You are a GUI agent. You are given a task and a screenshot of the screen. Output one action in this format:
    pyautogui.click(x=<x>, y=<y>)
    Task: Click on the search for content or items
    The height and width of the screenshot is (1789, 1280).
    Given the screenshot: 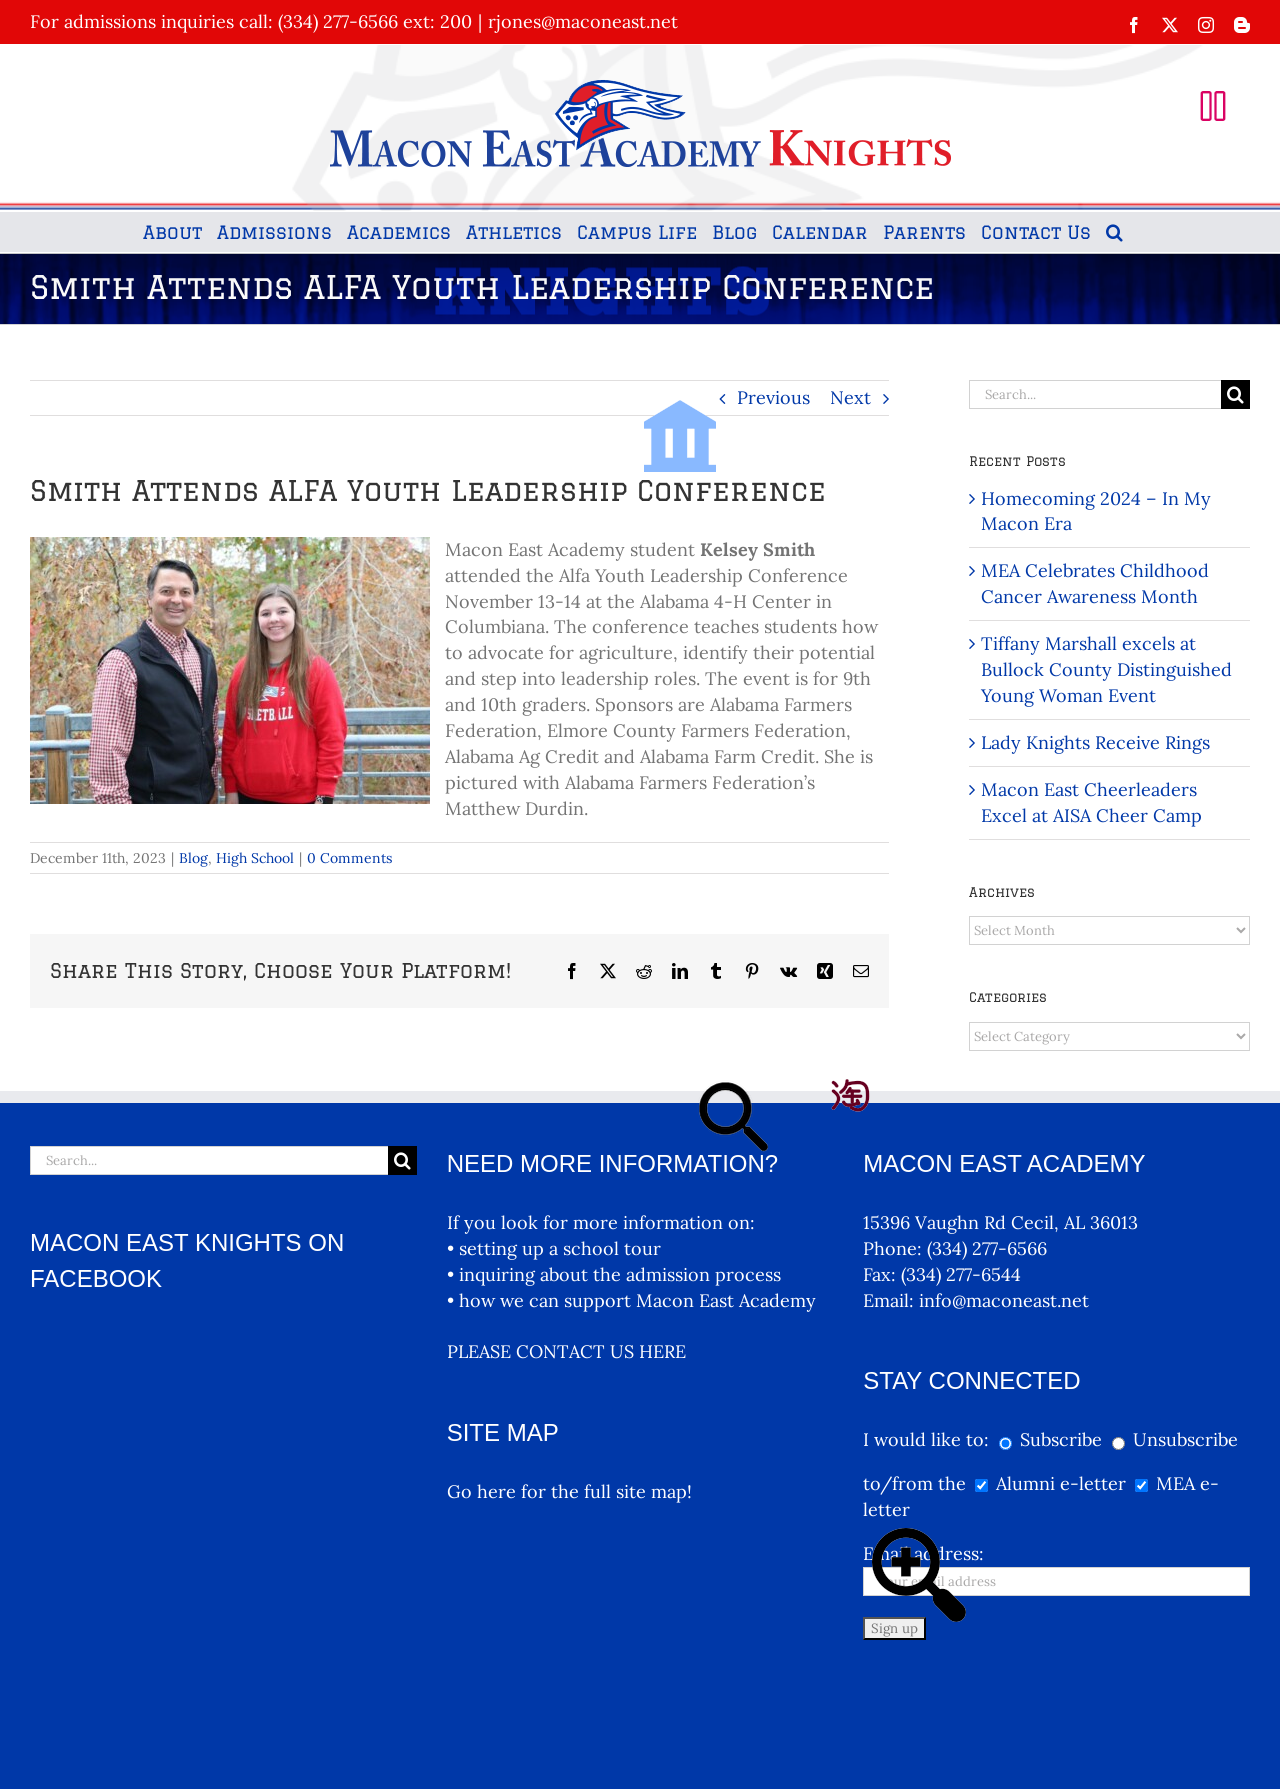 What is the action you would take?
    pyautogui.click(x=735, y=1118)
    